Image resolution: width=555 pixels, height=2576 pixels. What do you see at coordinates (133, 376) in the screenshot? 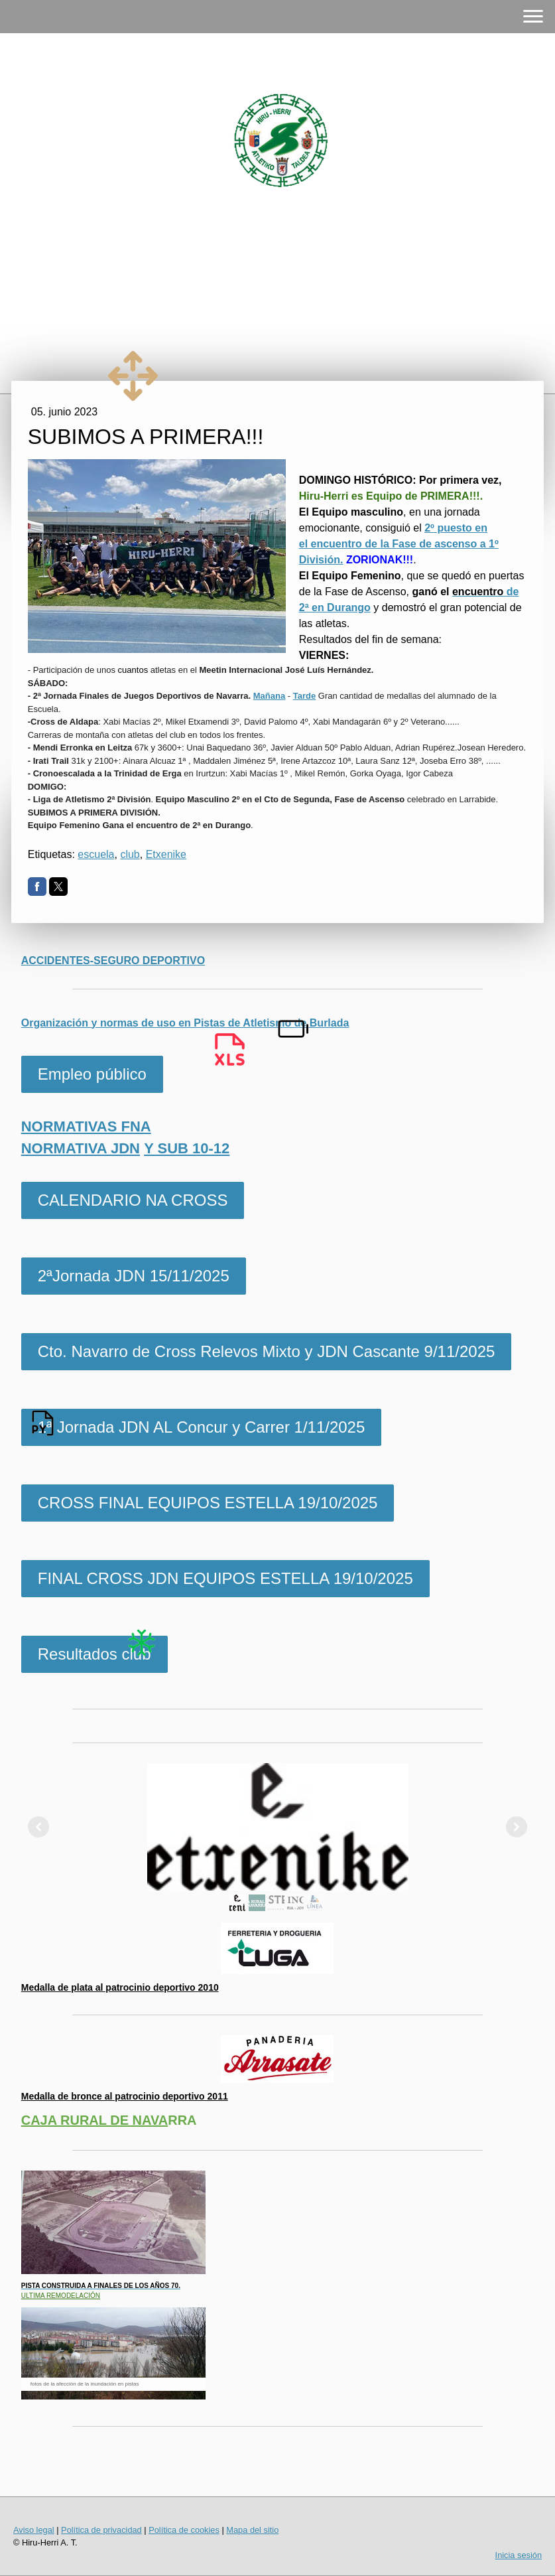
I see `expand to fullscreen mode` at bounding box center [133, 376].